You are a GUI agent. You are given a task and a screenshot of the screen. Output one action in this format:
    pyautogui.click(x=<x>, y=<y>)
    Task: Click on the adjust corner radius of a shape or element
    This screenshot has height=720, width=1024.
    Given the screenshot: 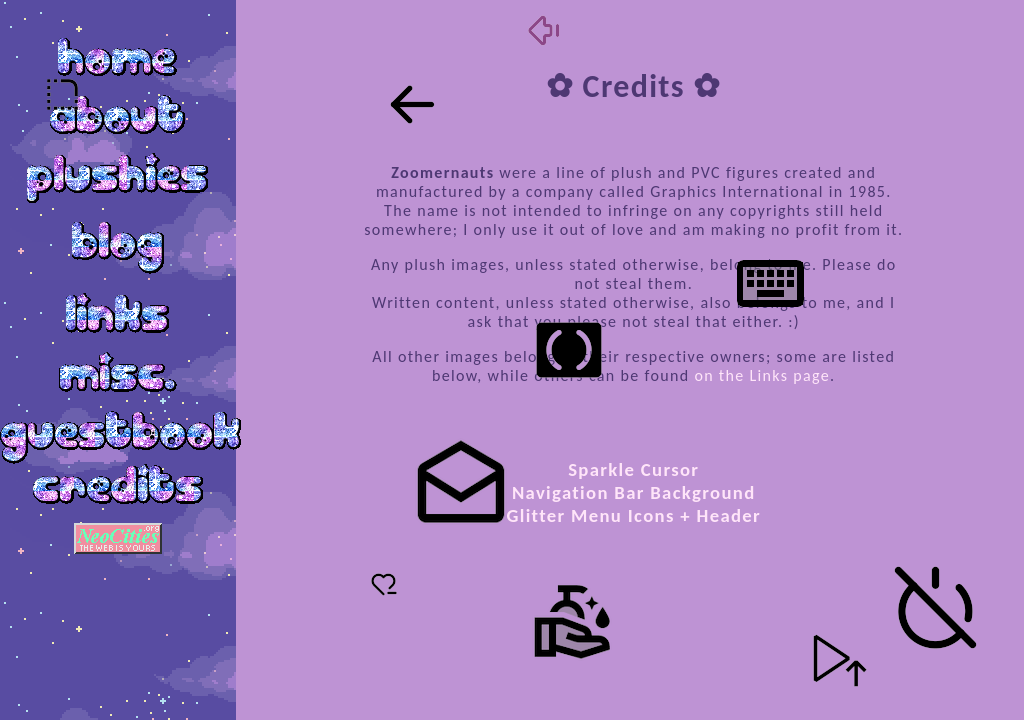 What is the action you would take?
    pyautogui.click(x=62, y=94)
    